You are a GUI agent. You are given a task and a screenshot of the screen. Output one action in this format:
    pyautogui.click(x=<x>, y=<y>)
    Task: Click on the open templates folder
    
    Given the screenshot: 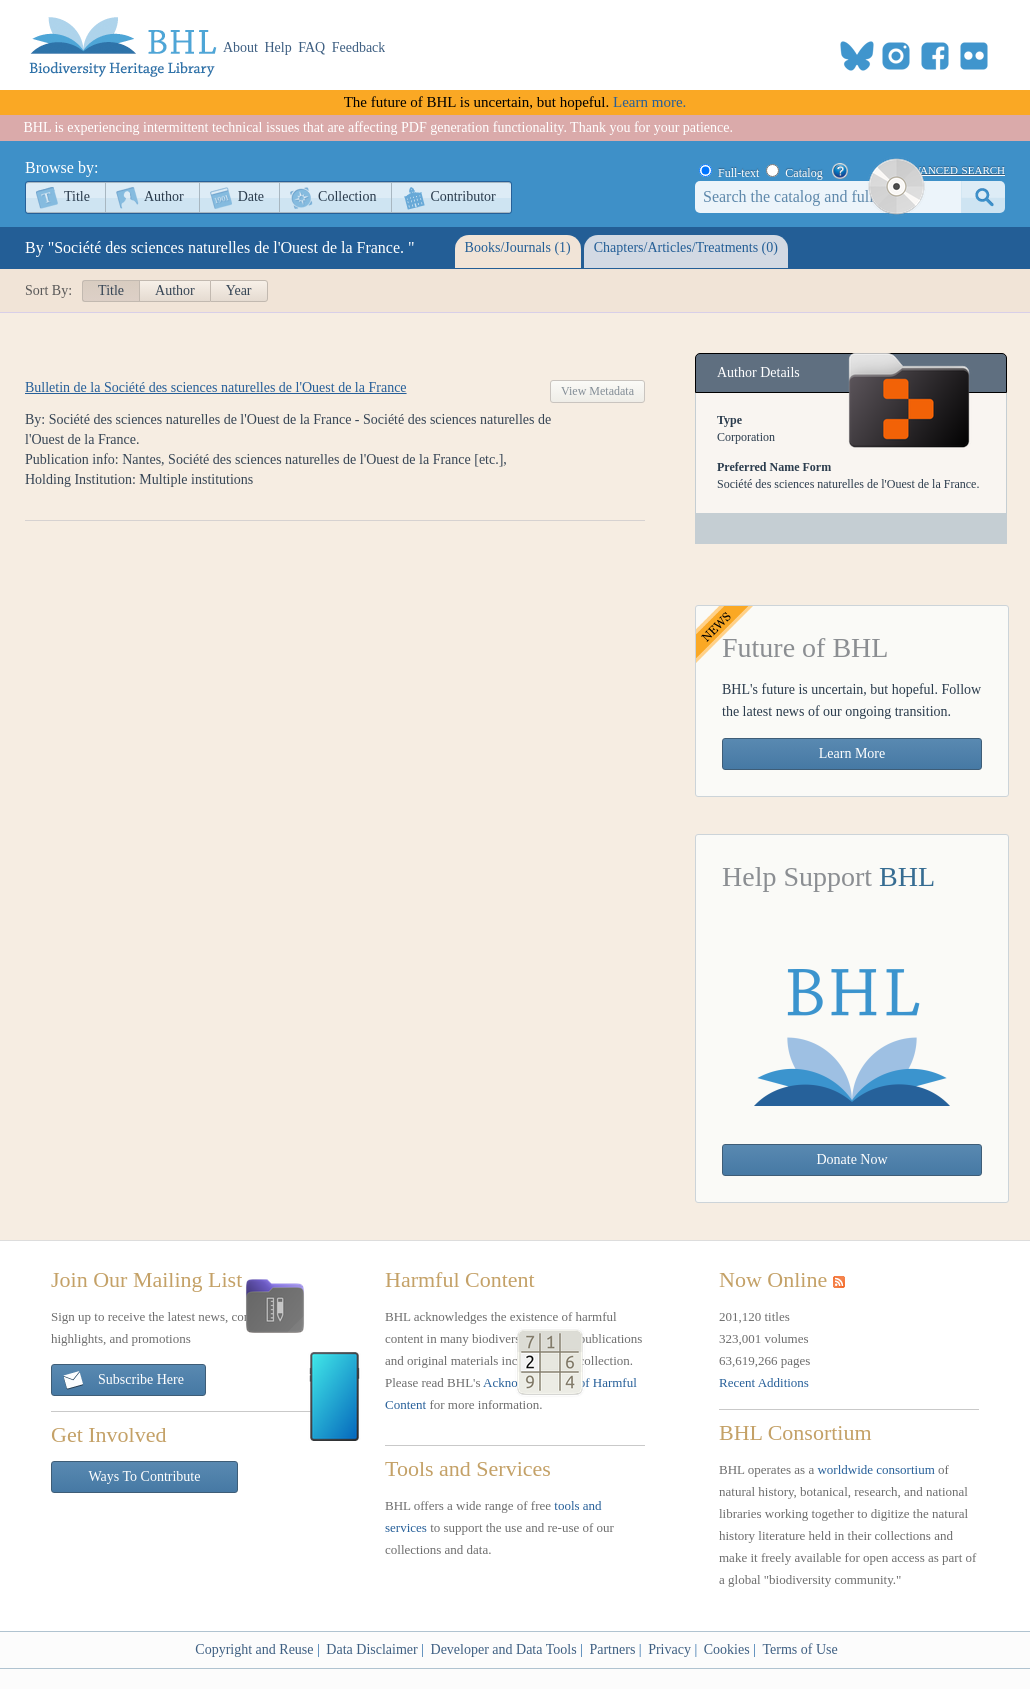 What is the action you would take?
    pyautogui.click(x=275, y=1306)
    